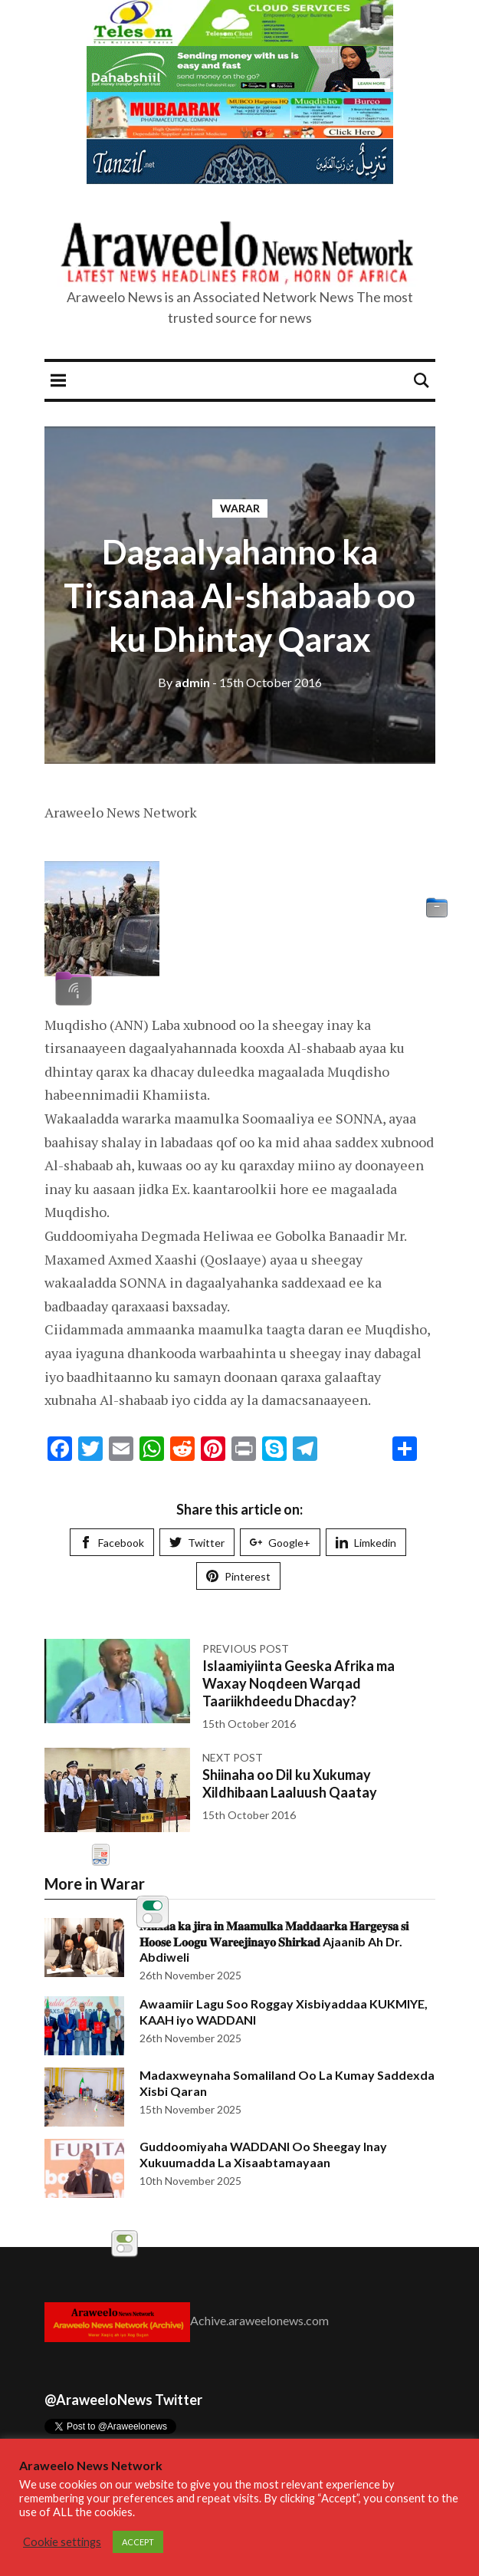 The height and width of the screenshot is (2576, 479). Describe the element at coordinates (74, 989) in the screenshot. I see `open insync cloud sync folder` at that location.